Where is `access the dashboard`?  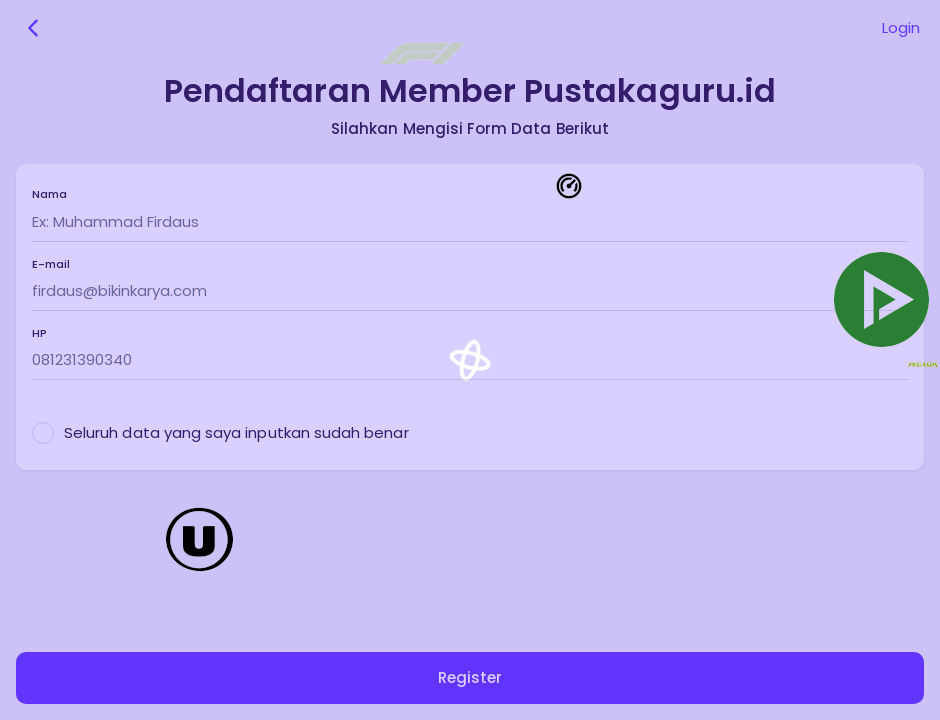 access the dashboard is located at coordinates (569, 186).